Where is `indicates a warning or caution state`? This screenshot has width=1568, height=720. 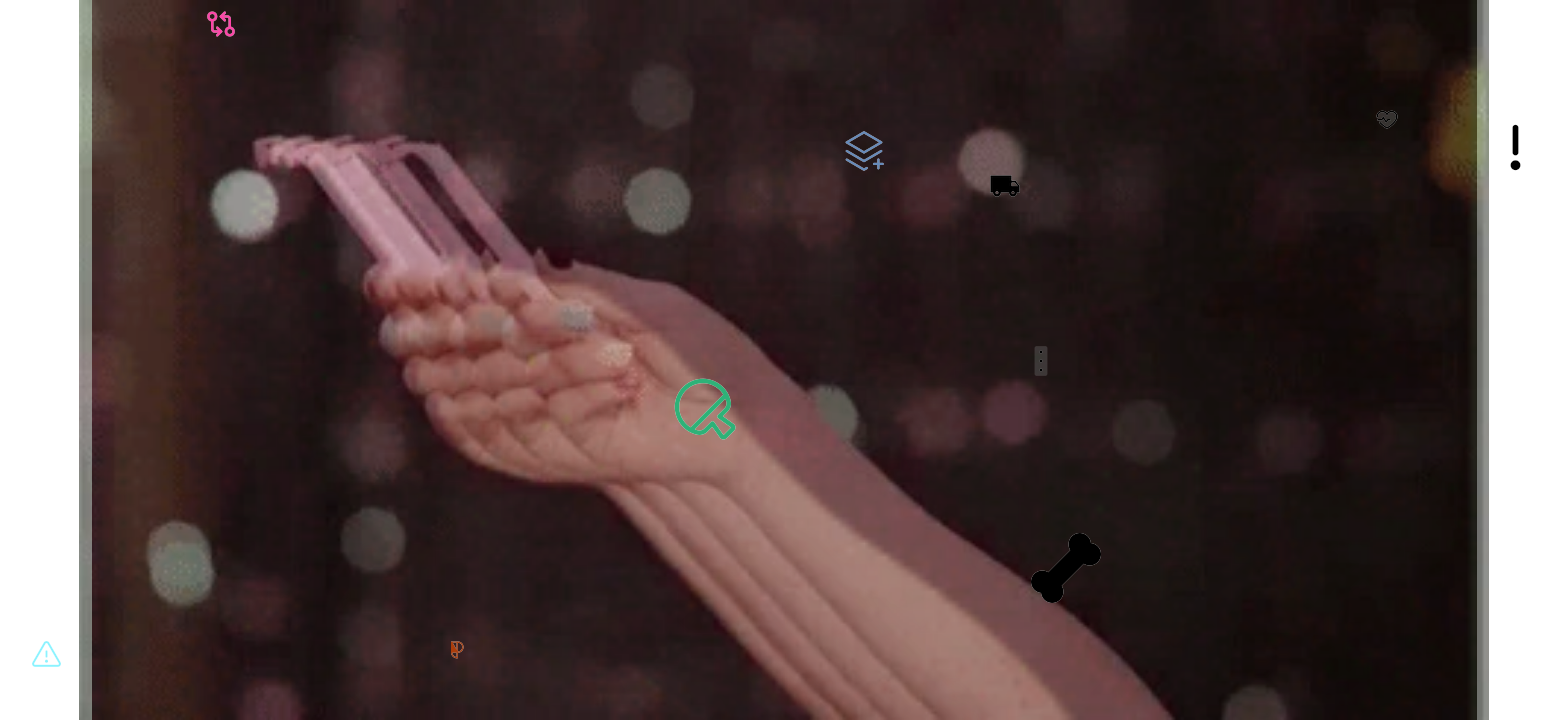 indicates a warning or caution state is located at coordinates (46, 654).